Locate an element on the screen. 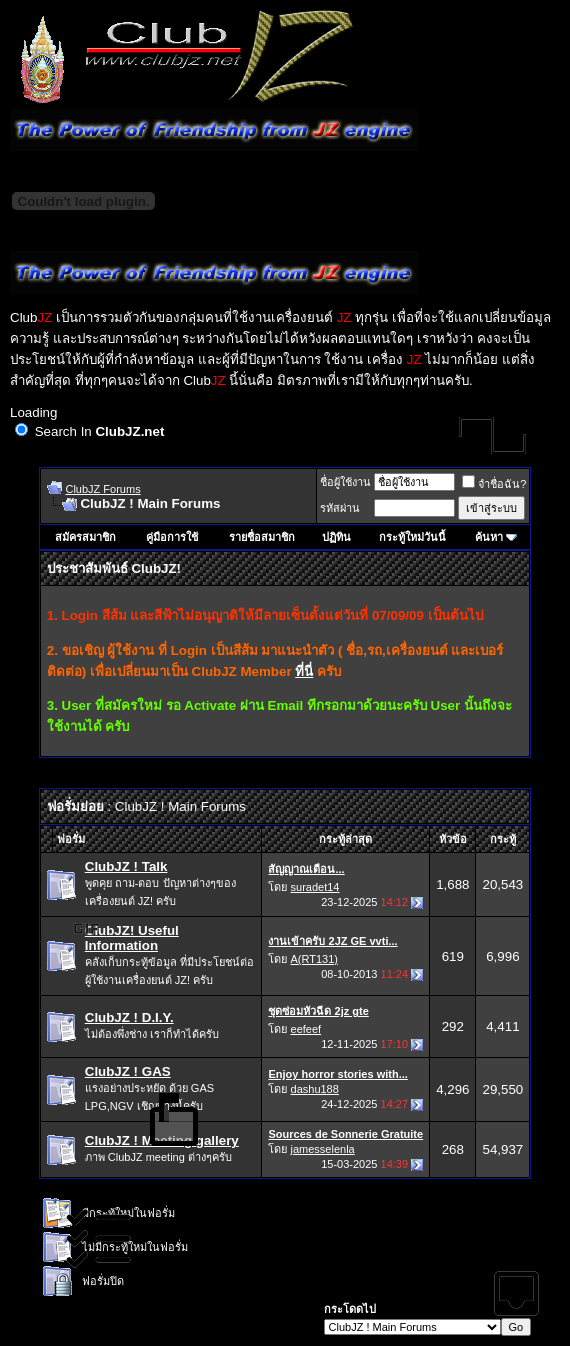 The image size is (570, 1346). access your inbox is located at coordinates (516, 1293).